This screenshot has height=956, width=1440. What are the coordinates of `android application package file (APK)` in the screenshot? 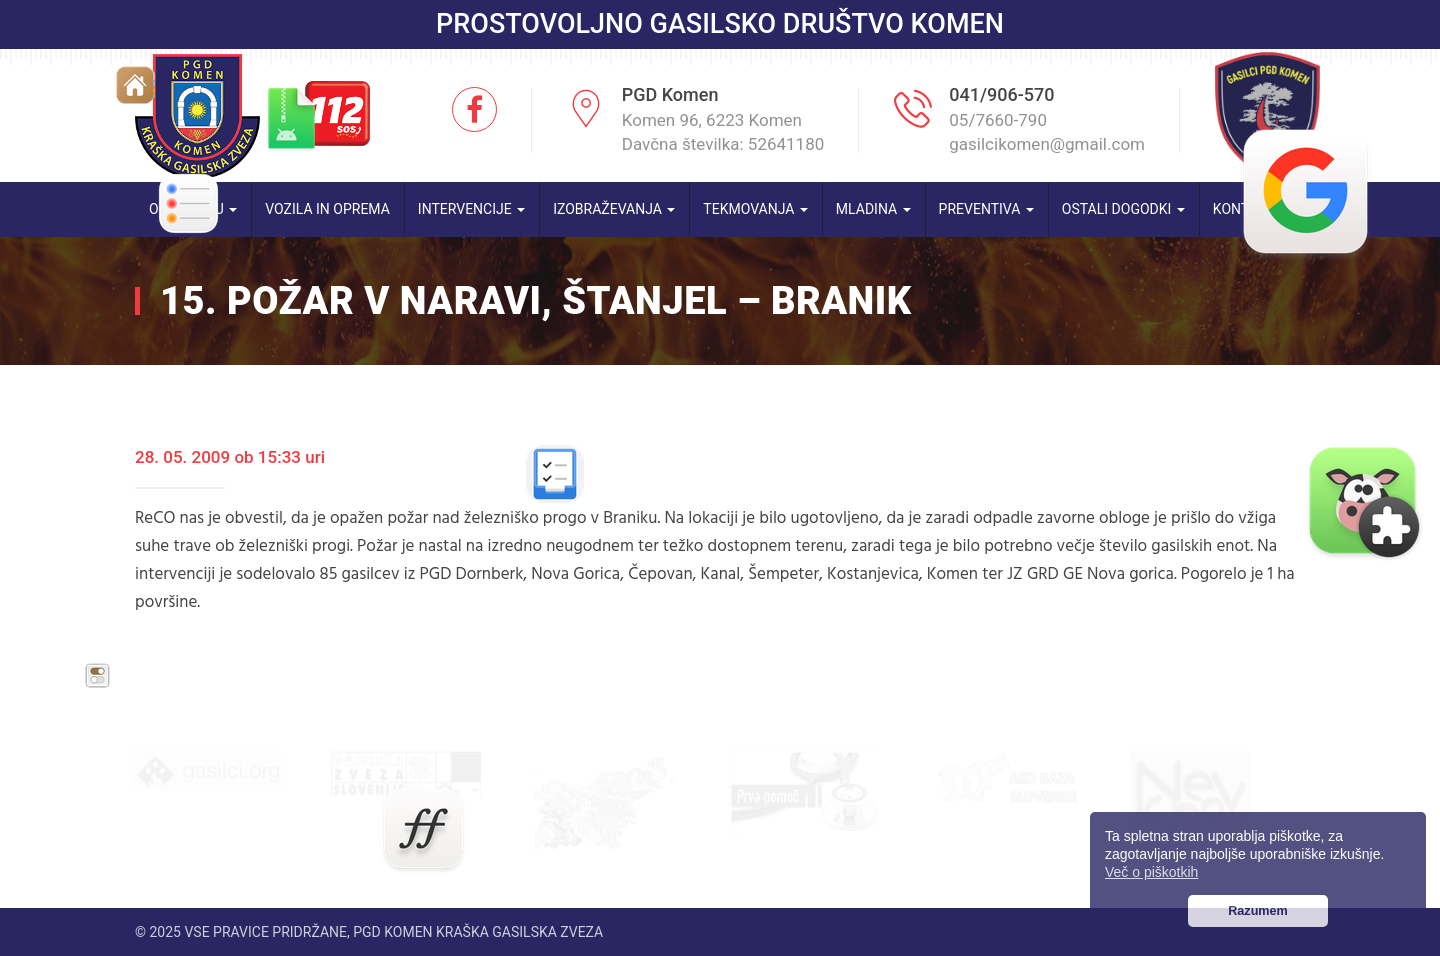 It's located at (291, 119).